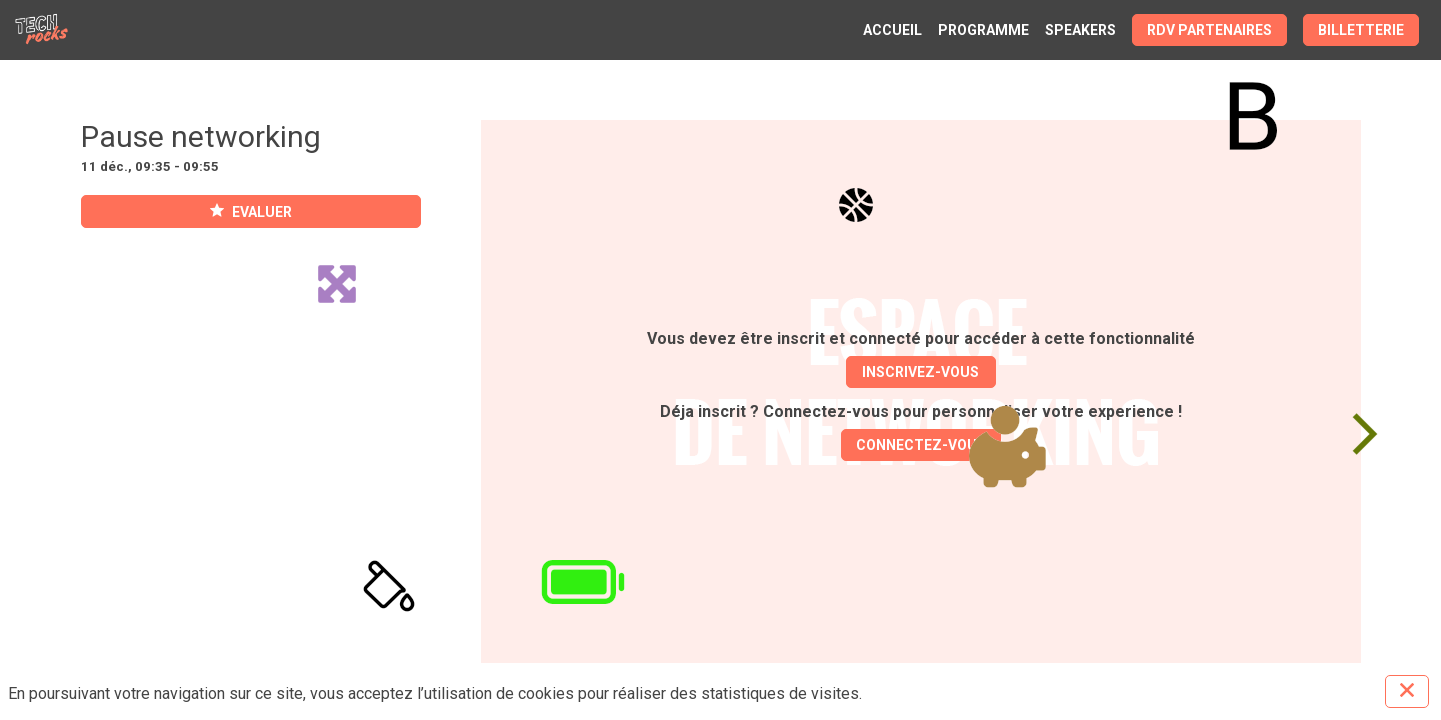  I want to click on indicates battery is fully charged, so click(583, 582).